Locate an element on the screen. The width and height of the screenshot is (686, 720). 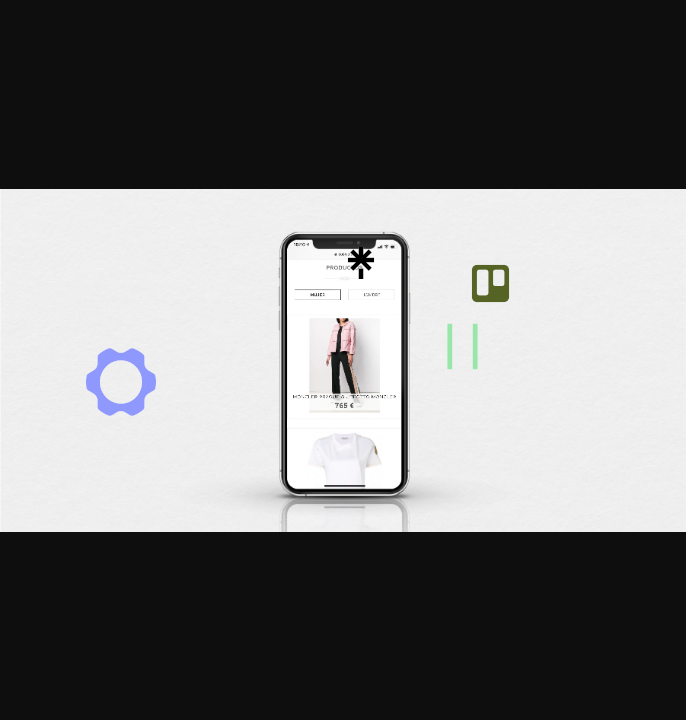
pause media playback is located at coordinates (462, 346).